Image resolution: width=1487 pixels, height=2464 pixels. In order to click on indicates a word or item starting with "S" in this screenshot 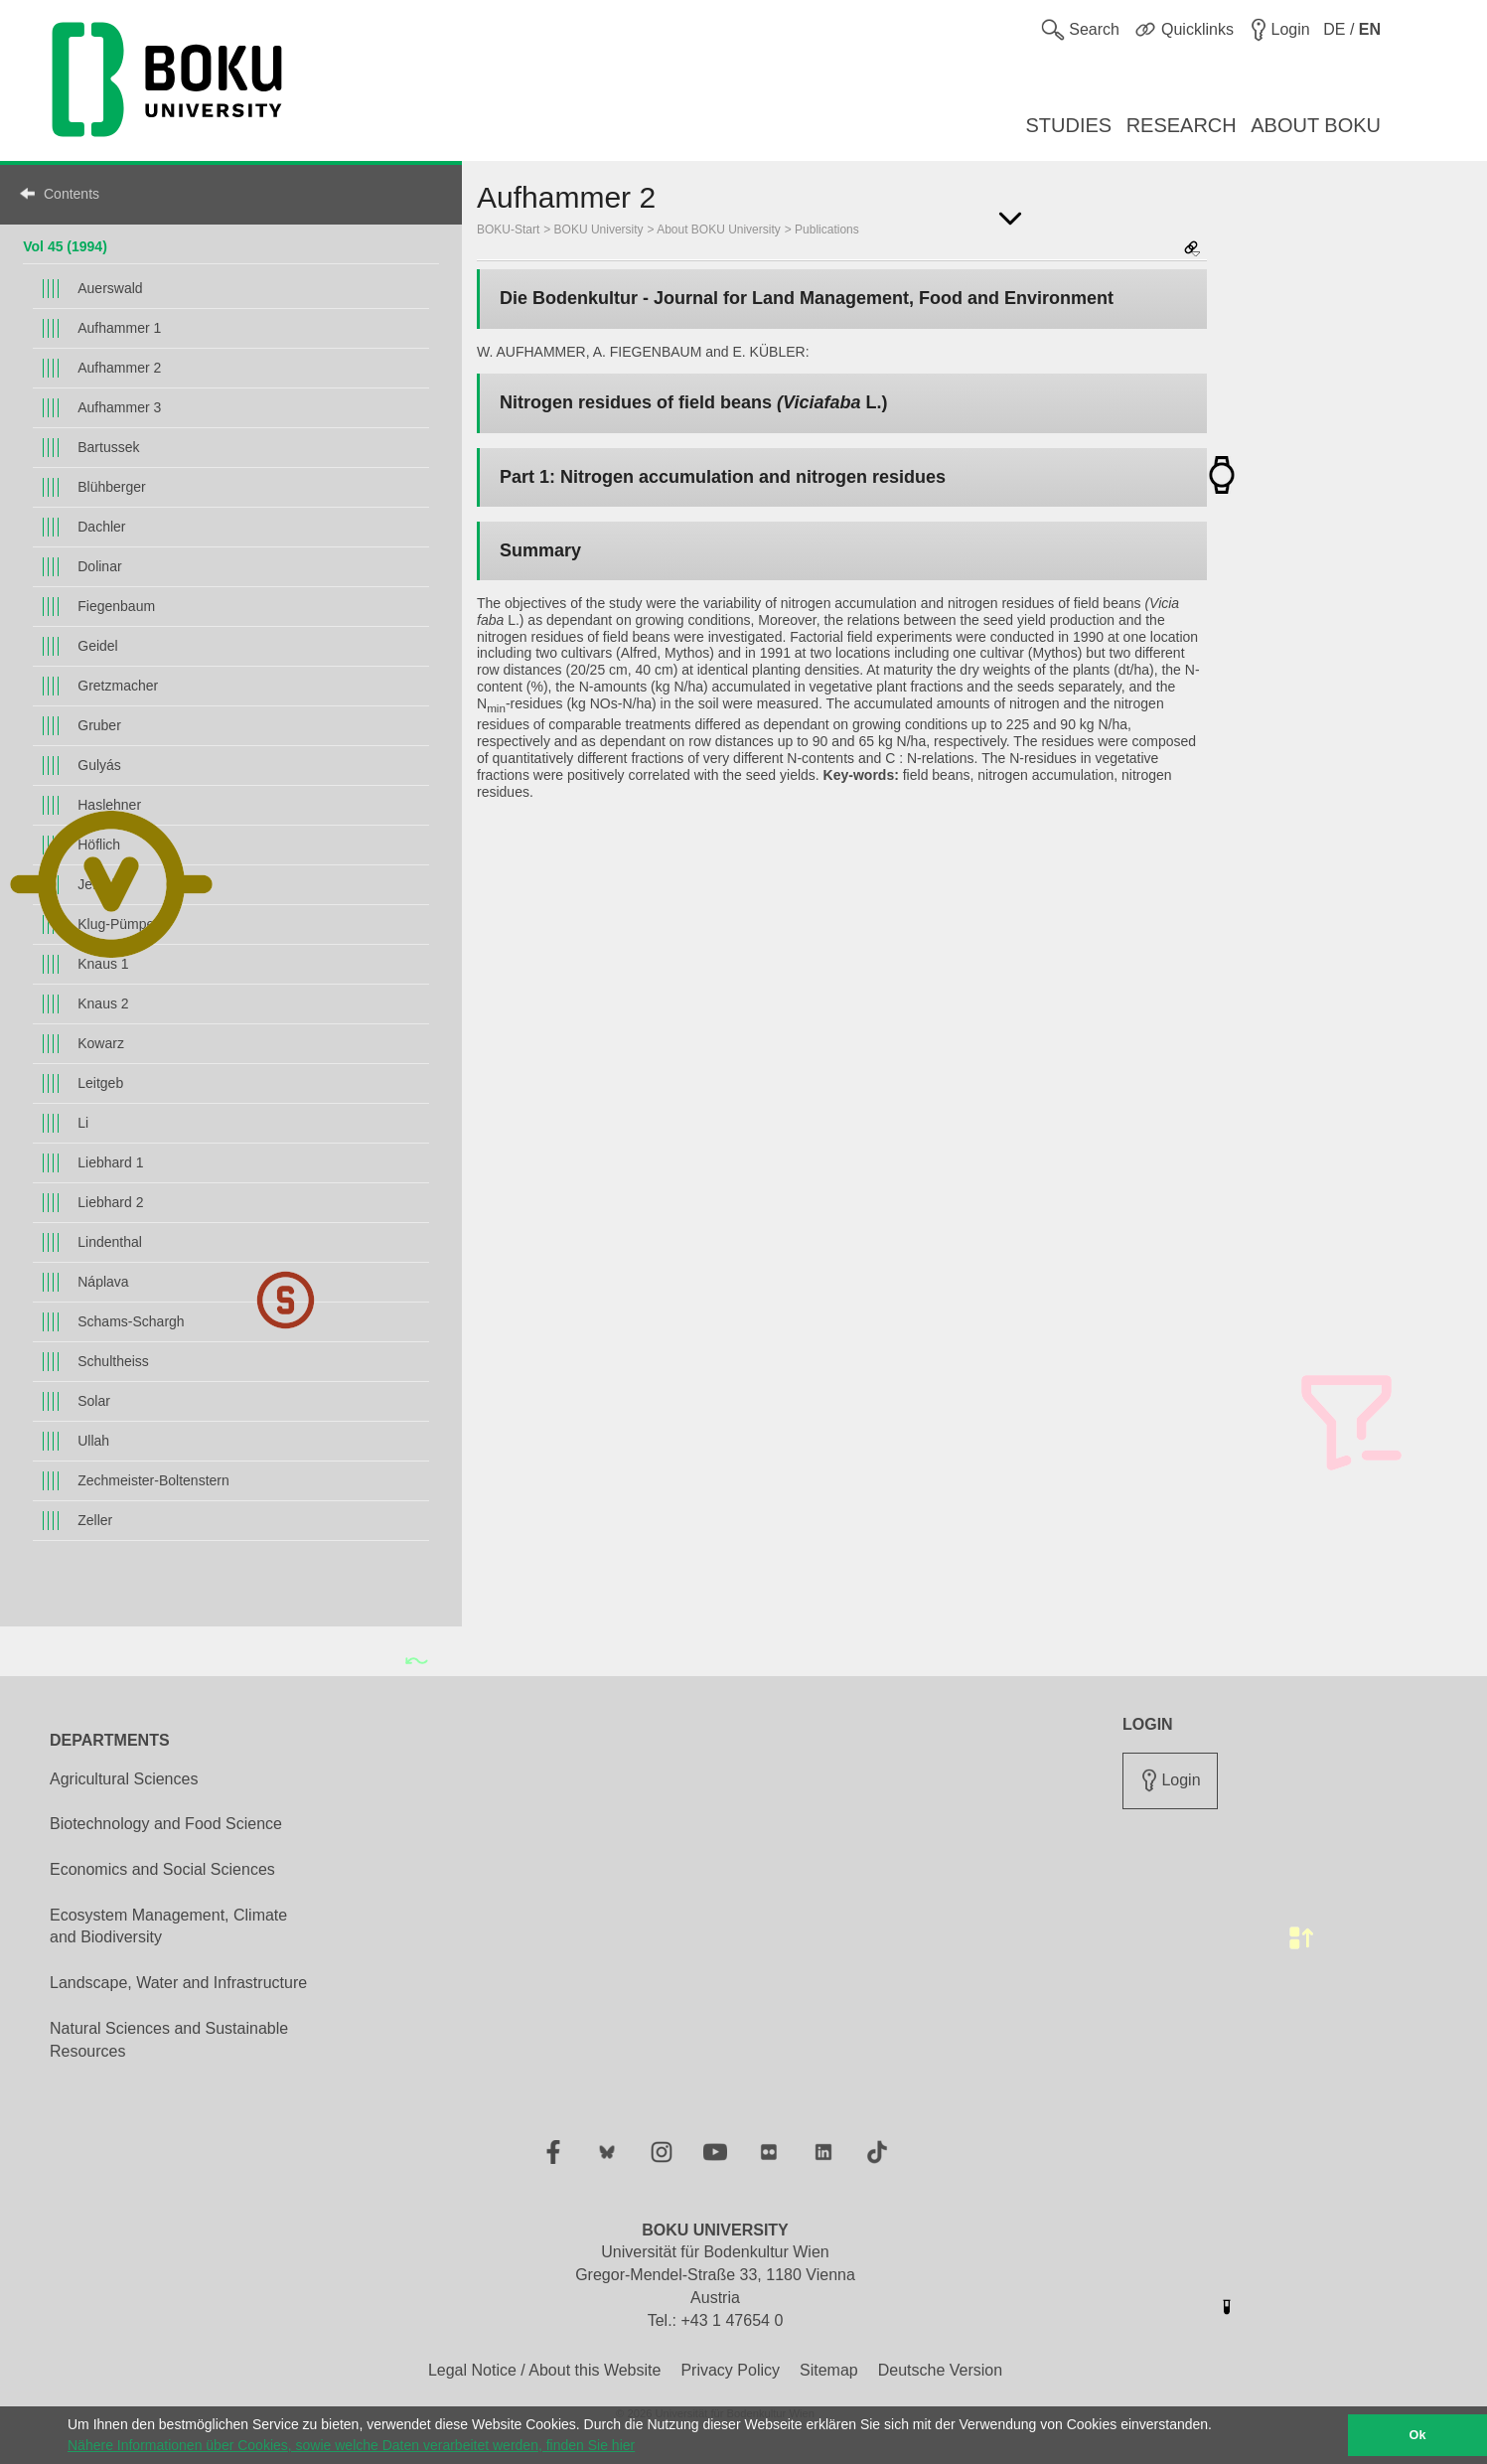, I will do `click(285, 1300)`.